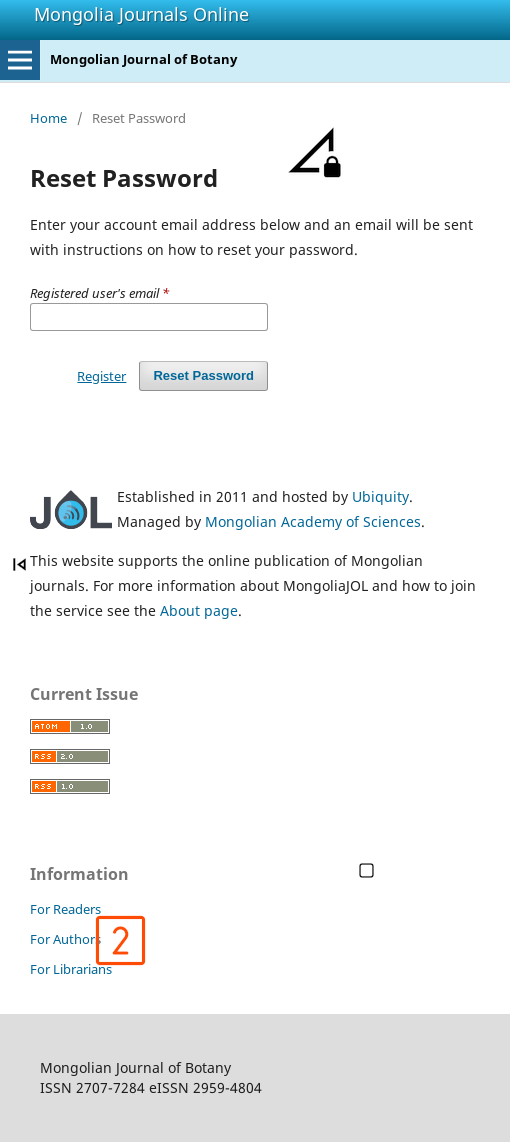 The height and width of the screenshot is (1142, 510). Describe the element at coordinates (314, 153) in the screenshot. I see `network connection is secured or encrypted` at that location.